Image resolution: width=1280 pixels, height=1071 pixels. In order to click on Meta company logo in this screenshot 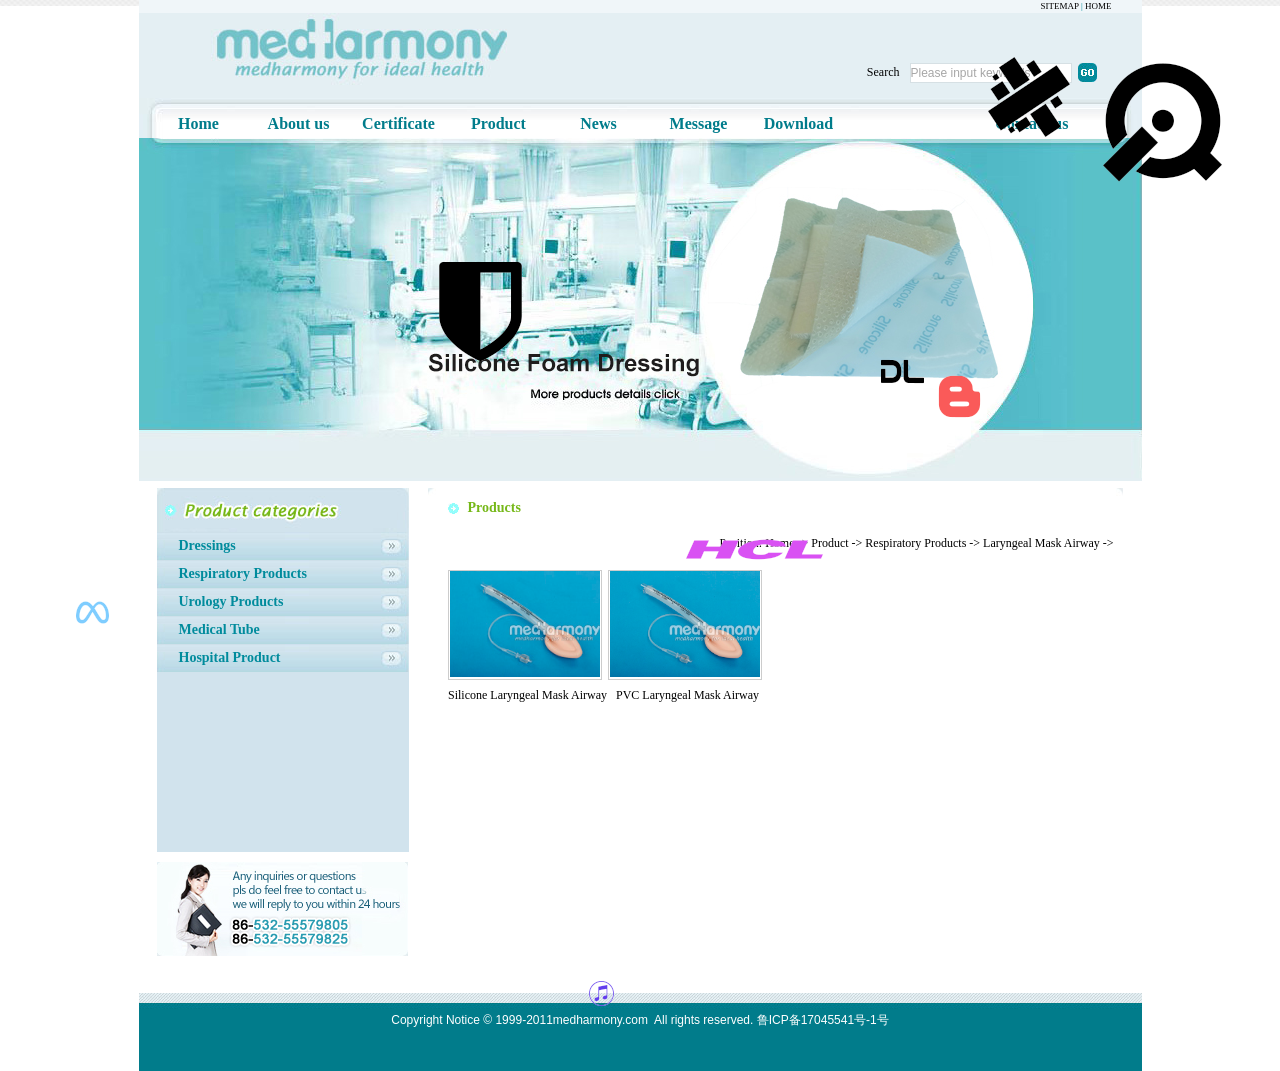, I will do `click(92, 612)`.